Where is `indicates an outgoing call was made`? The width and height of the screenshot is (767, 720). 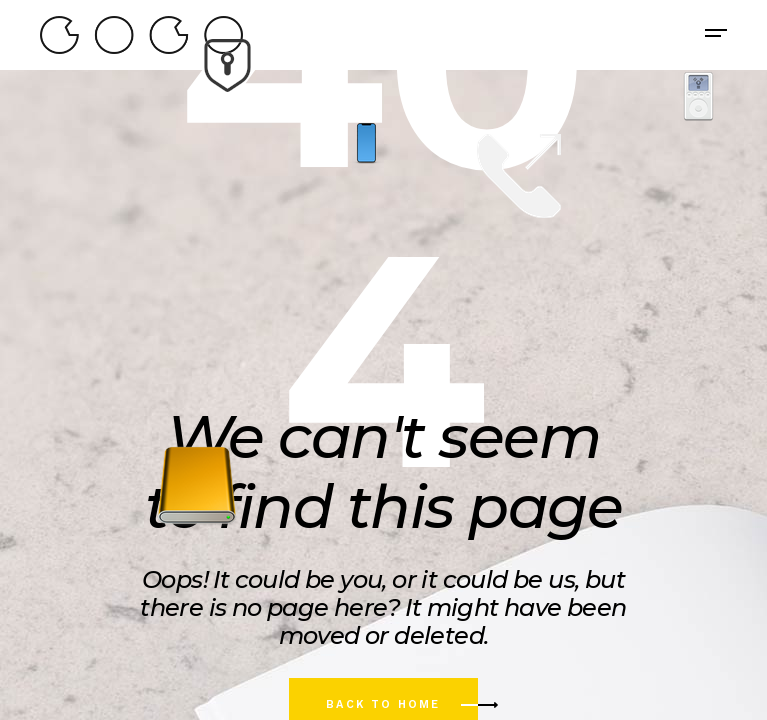 indicates an outgoing call was made is located at coordinates (519, 176).